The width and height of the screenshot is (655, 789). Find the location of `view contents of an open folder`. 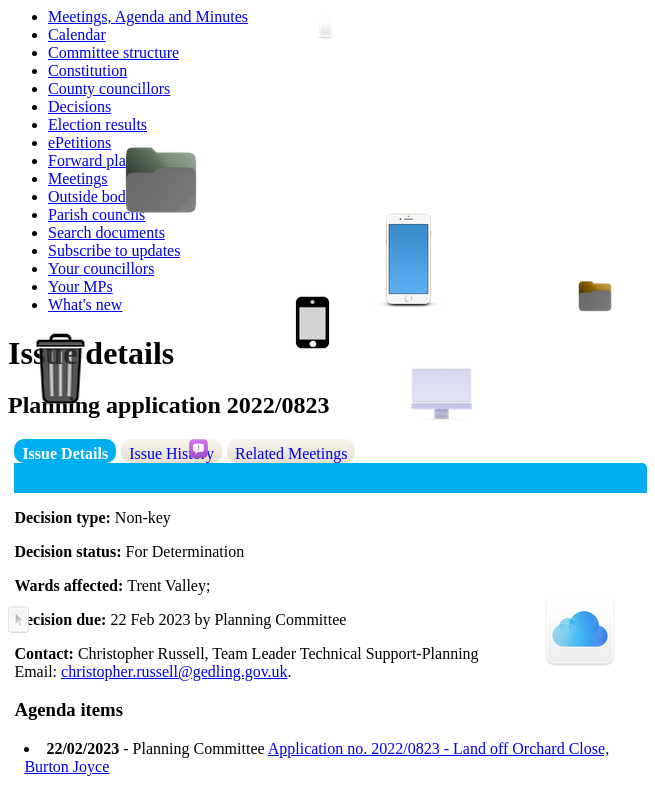

view contents of an open folder is located at coordinates (595, 296).